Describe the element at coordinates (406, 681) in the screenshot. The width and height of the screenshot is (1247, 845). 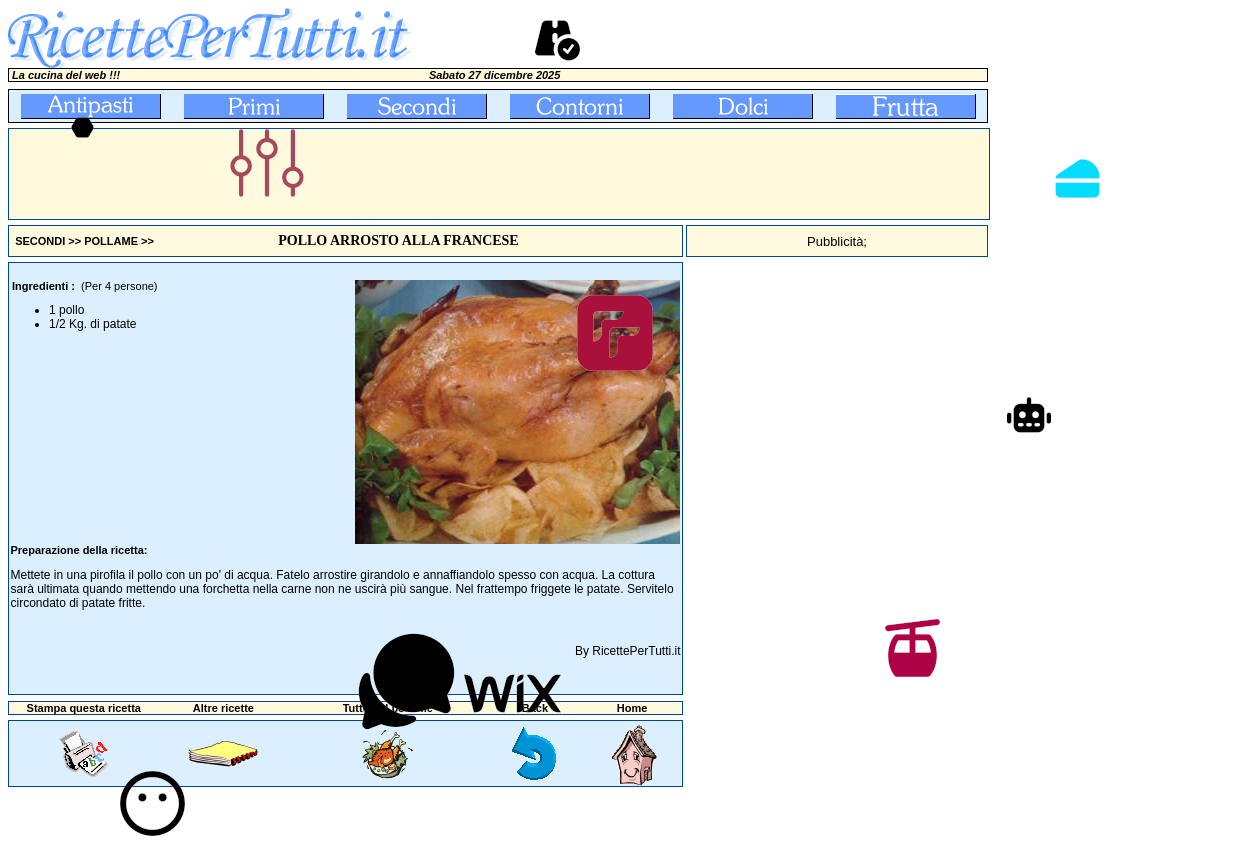
I see `open messaging or chat` at that location.